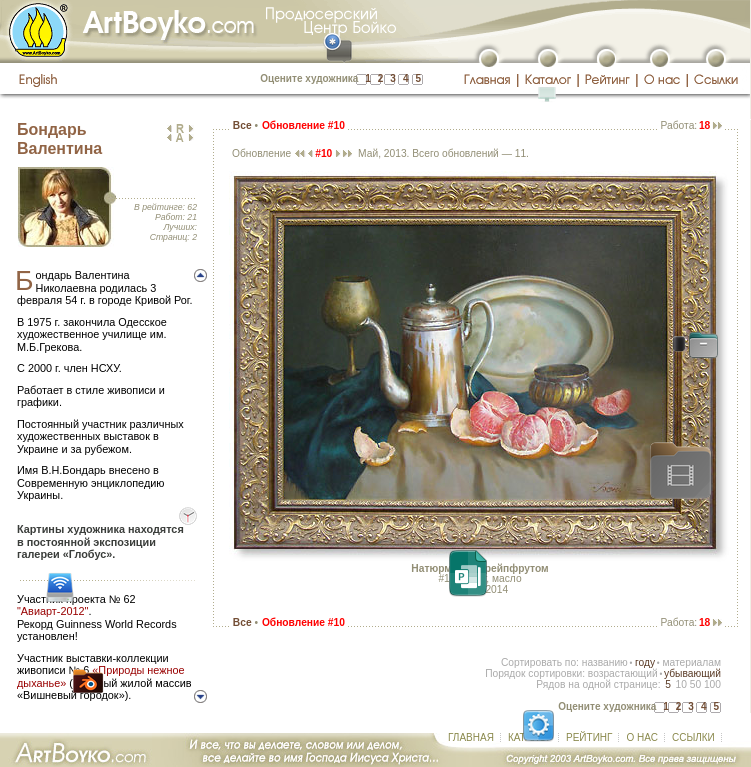 The width and height of the screenshot is (751, 767). Describe the element at coordinates (538, 725) in the screenshot. I see `open default applications settings` at that location.